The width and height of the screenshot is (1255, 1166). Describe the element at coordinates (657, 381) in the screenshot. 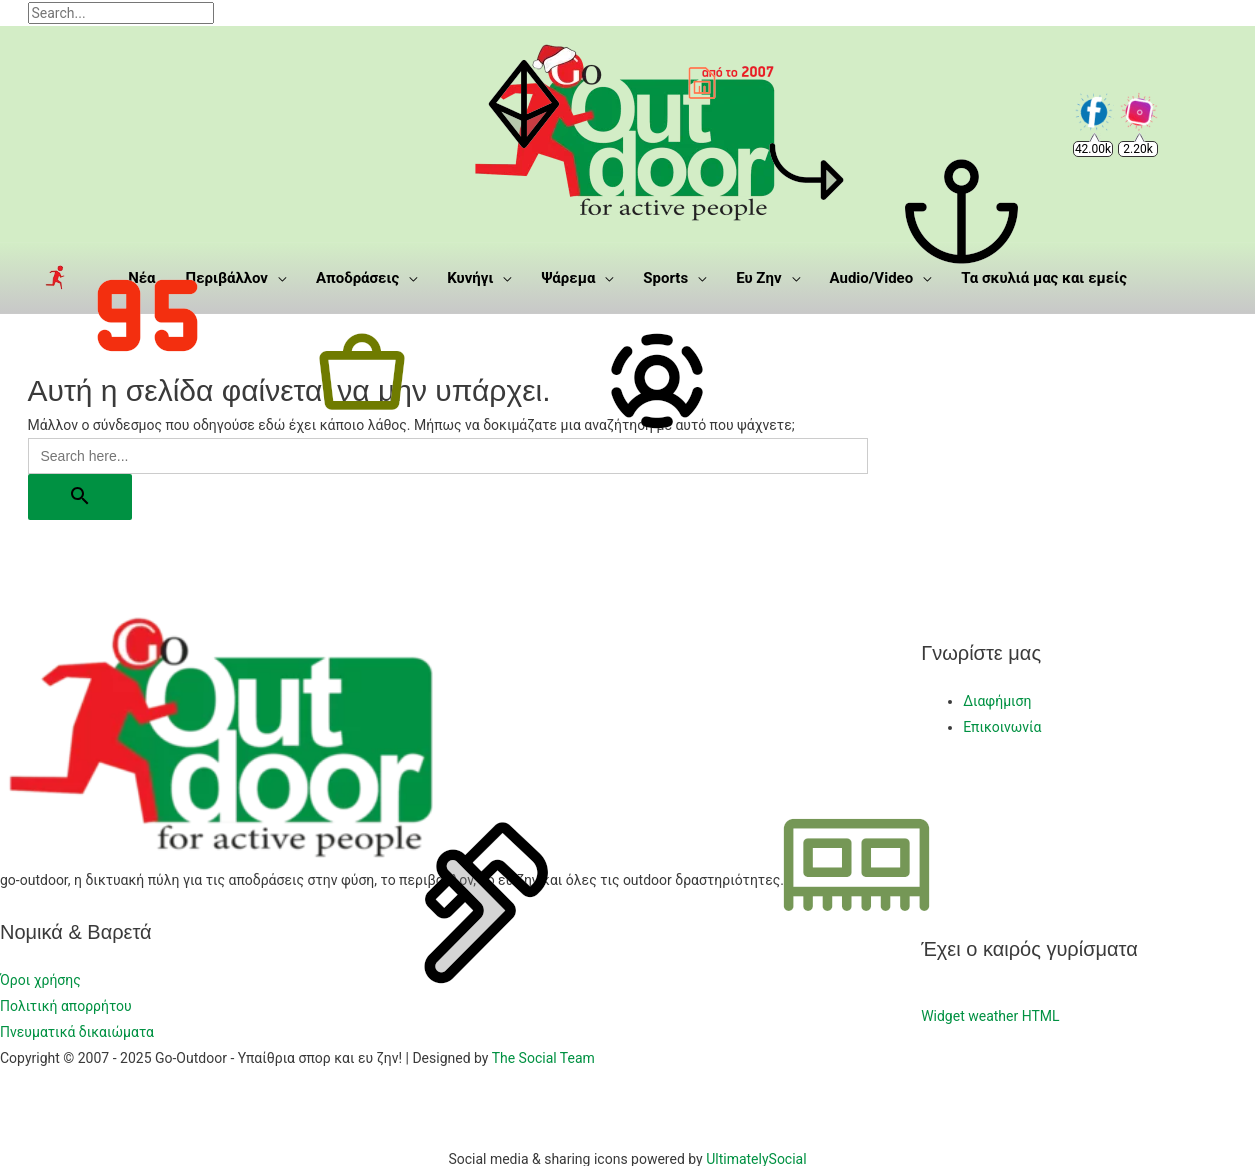

I see `incomplete or pending user profile` at that location.